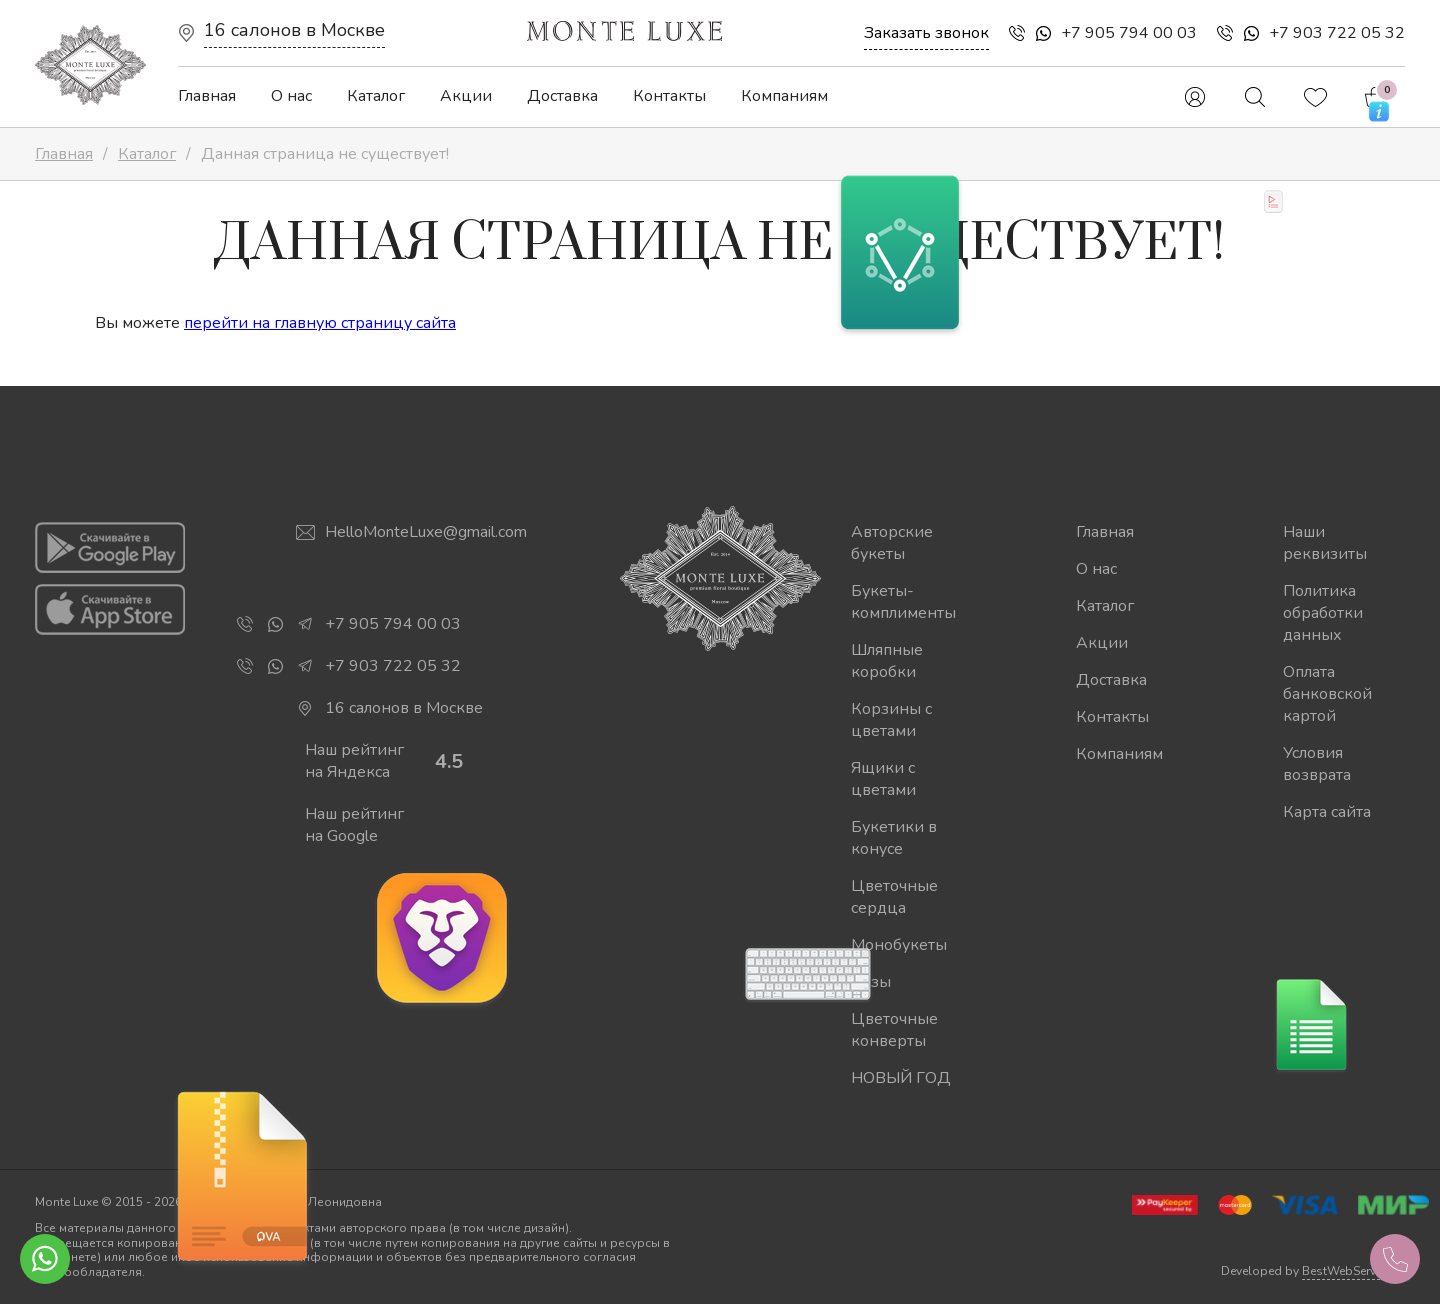 Image resolution: width=1440 pixels, height=1304 pixels. What do you see at coordinates (808, 974) in the screenshot?
I see `connect a wireless bluetooth keyboard` at bounding box center [808, 974].